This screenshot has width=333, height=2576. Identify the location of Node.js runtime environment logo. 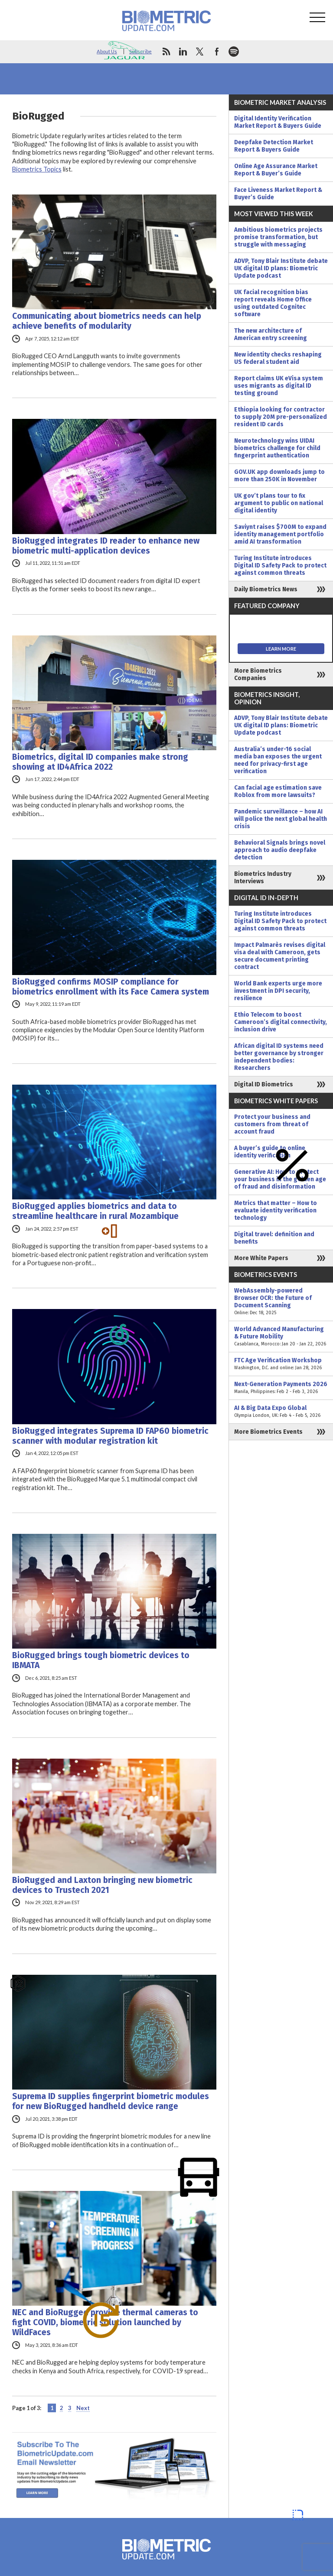
(18, 1983).